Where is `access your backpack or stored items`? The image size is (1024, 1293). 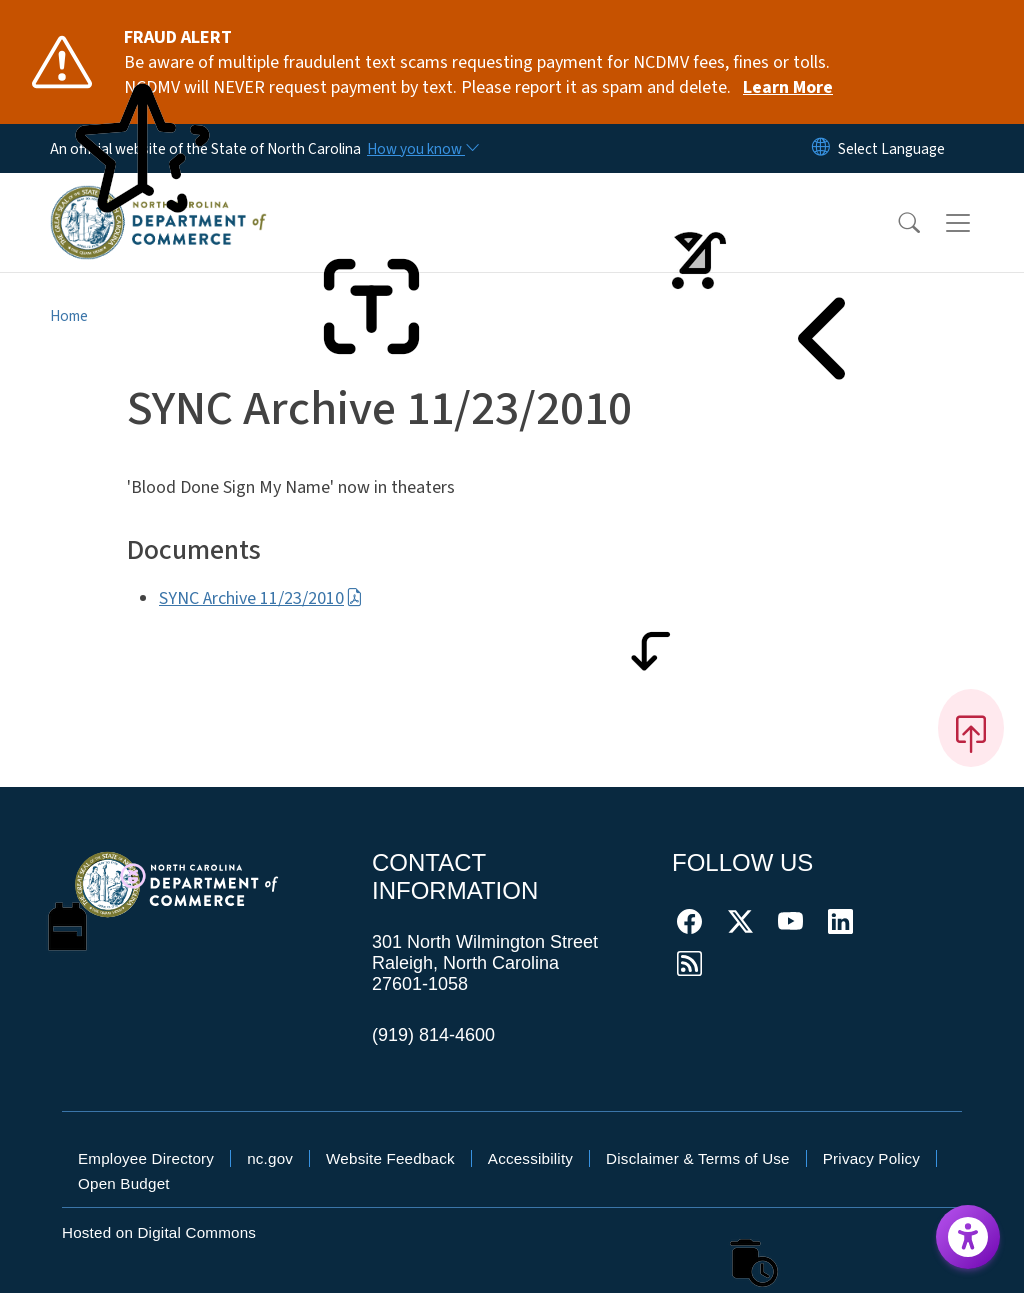
access your backpack or stored items is located at coordinates (67, 926).